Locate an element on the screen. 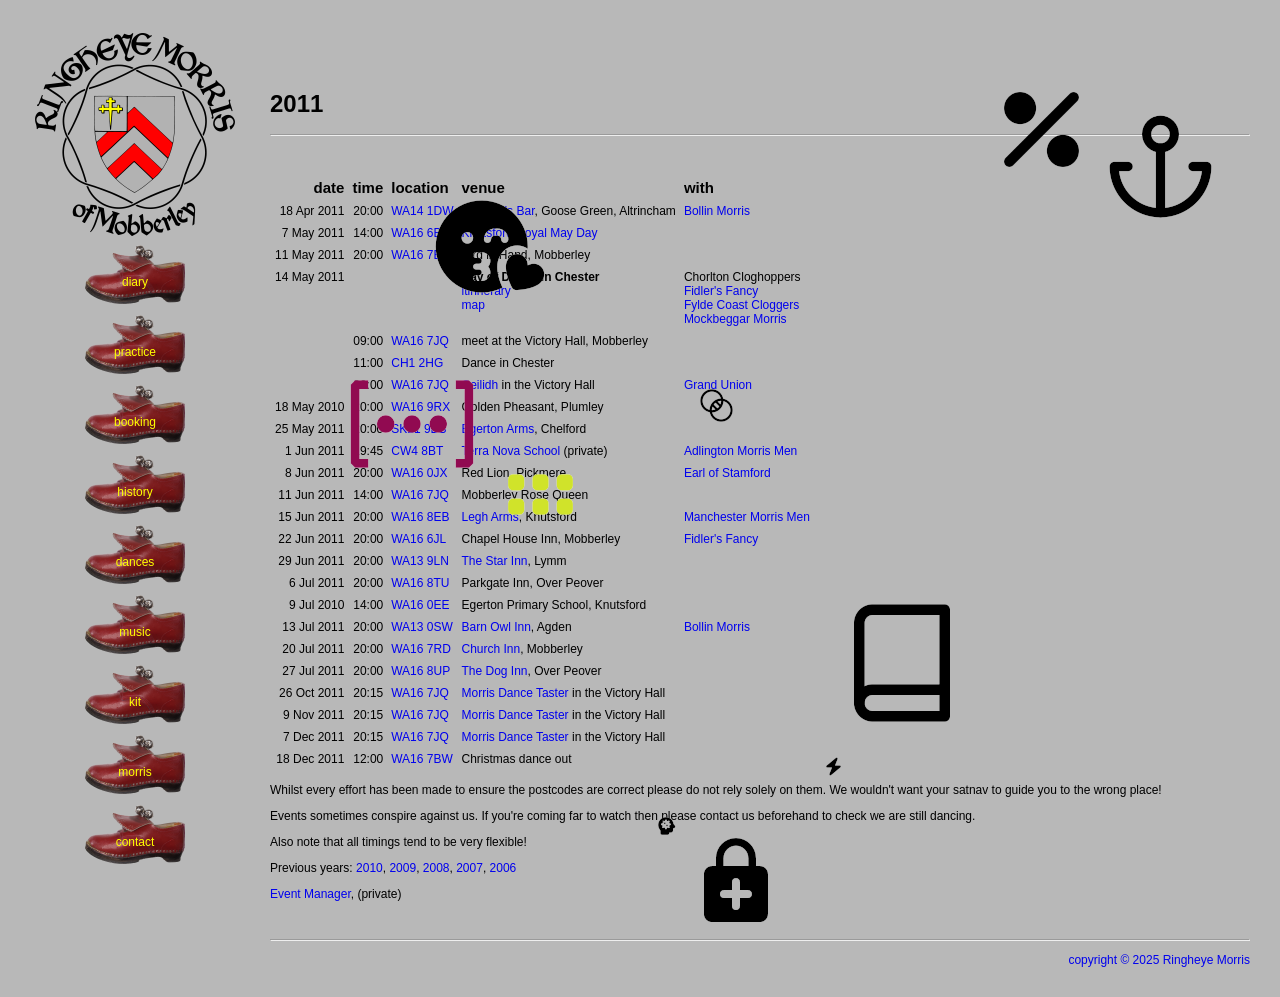 This screenshot has width=1280, height=997. anchor content to a fixed position is located at coordinates (1160, 166).